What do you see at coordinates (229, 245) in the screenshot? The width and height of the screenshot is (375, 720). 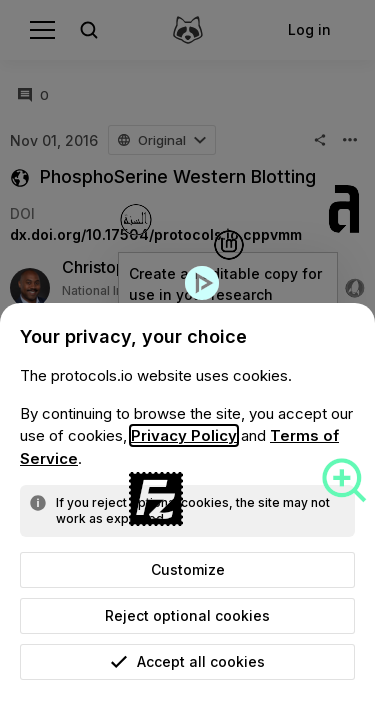 I see `Linux Mint operating system logo` at bounding box center [229, 245].